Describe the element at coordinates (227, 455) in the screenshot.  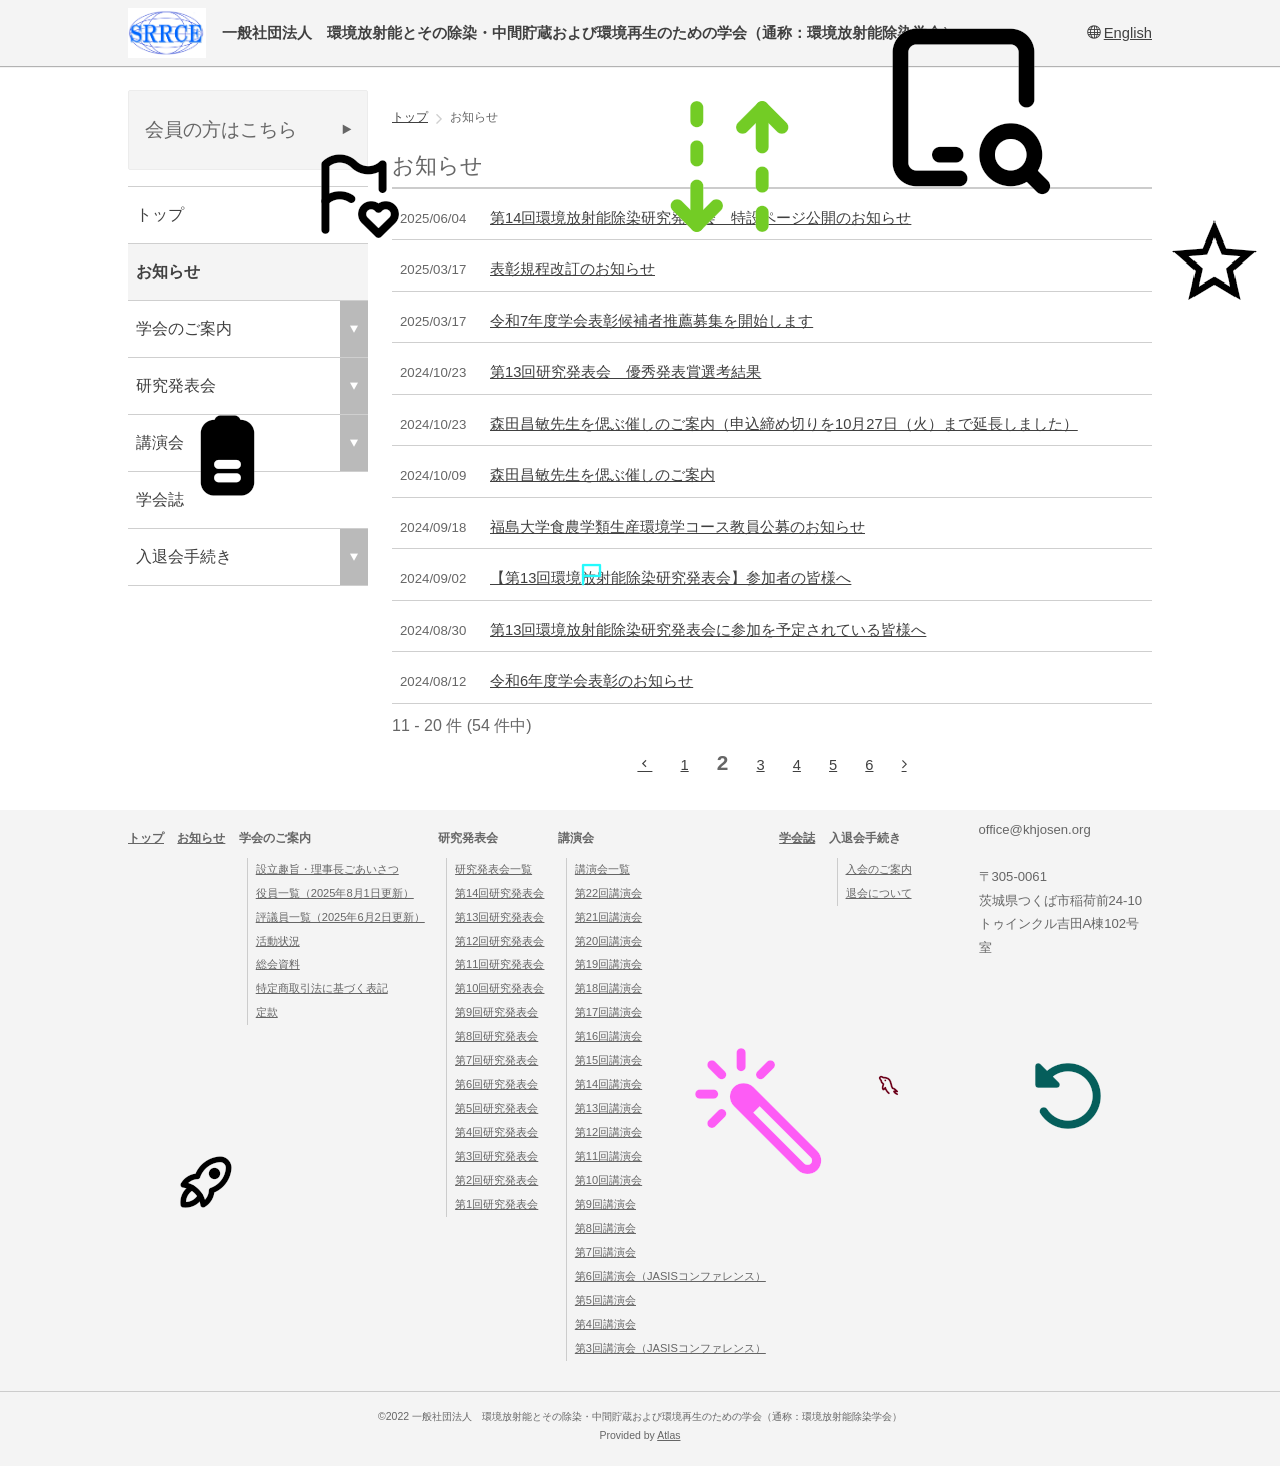
I see `battery at approximately 50% charge` at that location.